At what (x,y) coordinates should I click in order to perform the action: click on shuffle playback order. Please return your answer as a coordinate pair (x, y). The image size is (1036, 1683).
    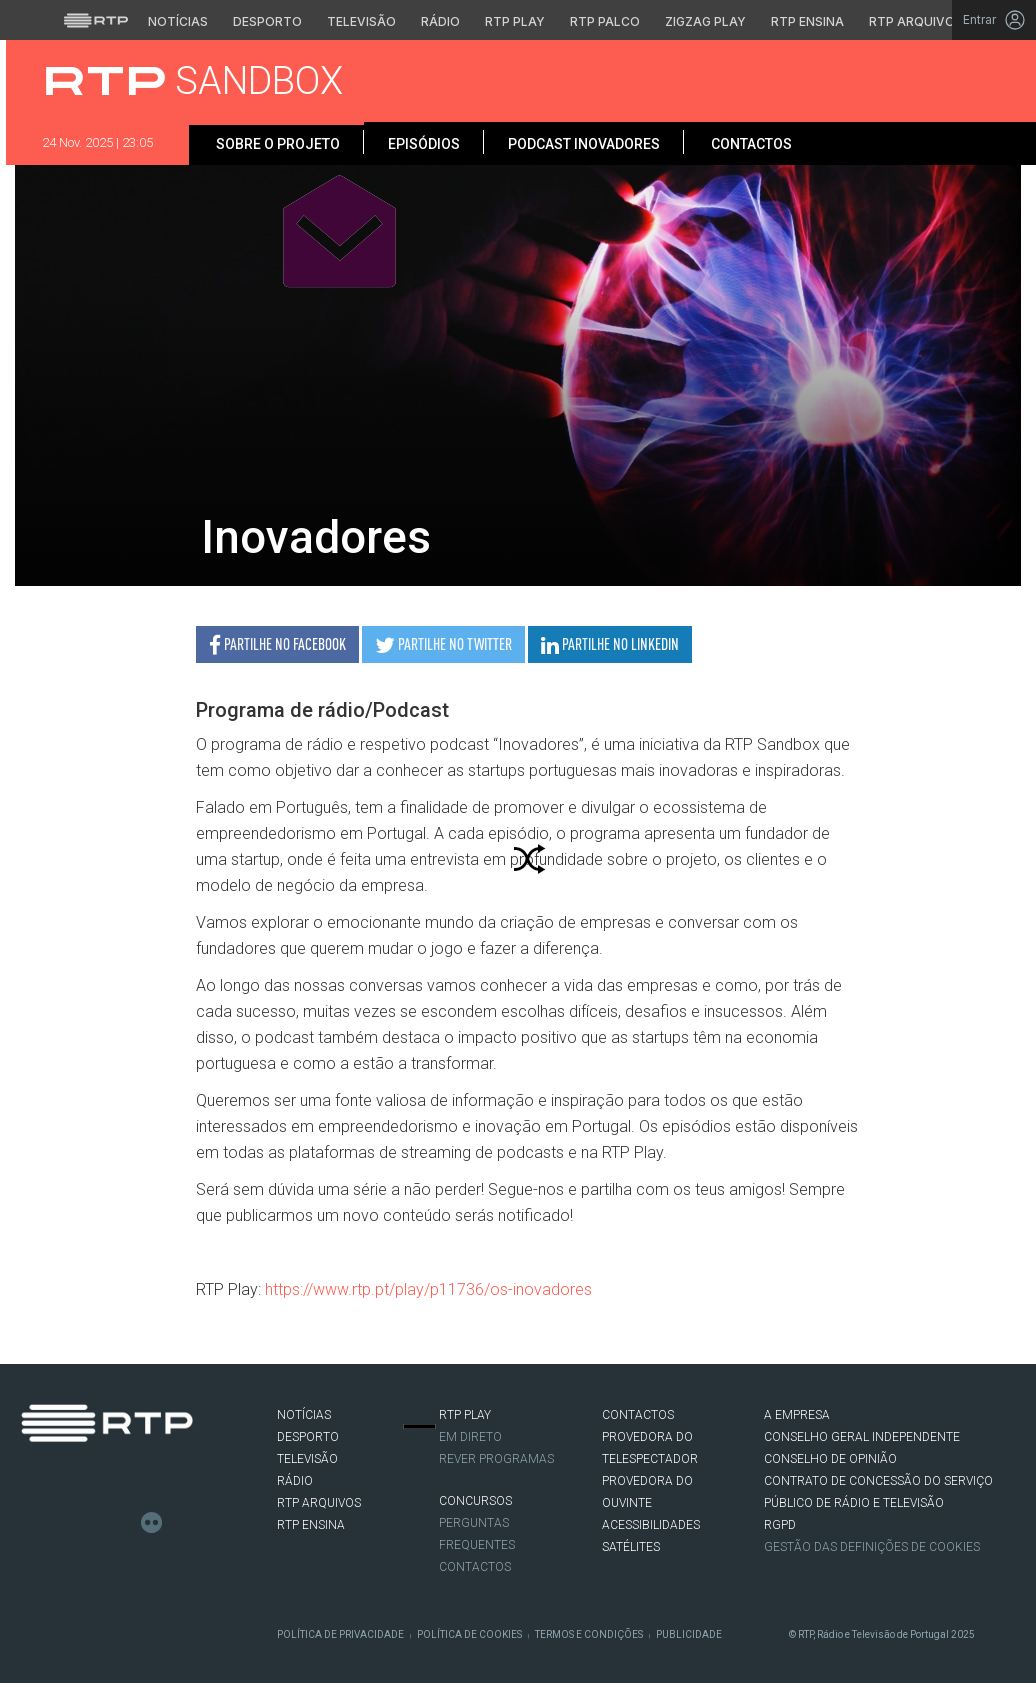
    Looking at the image, I should click on (529, 859).